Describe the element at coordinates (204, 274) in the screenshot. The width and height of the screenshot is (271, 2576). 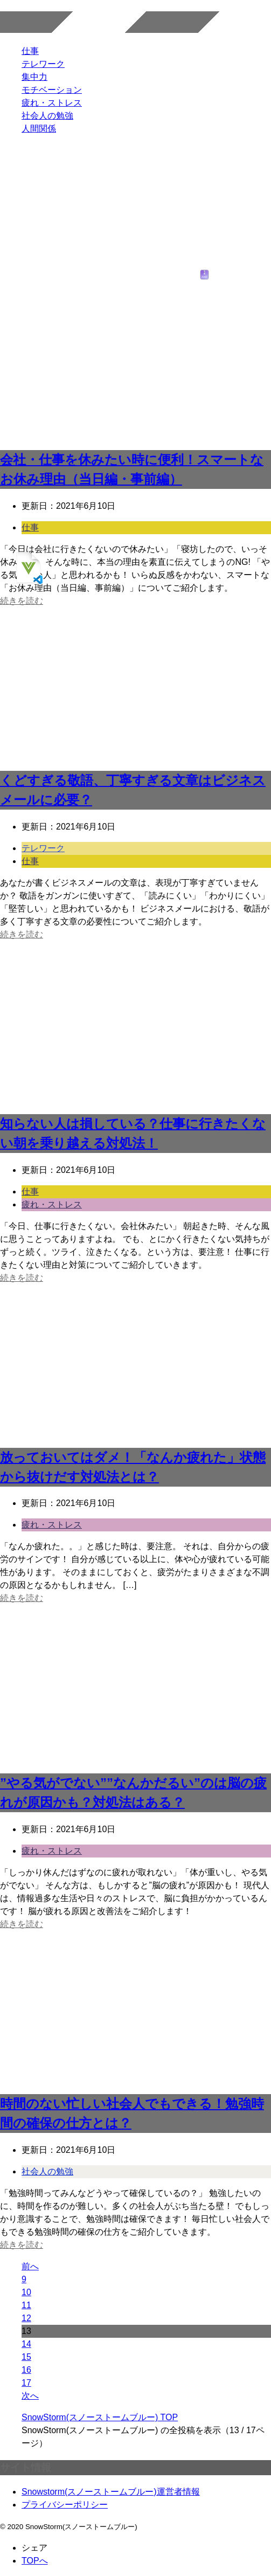
I see `a compressed RAR archive file` at that location.